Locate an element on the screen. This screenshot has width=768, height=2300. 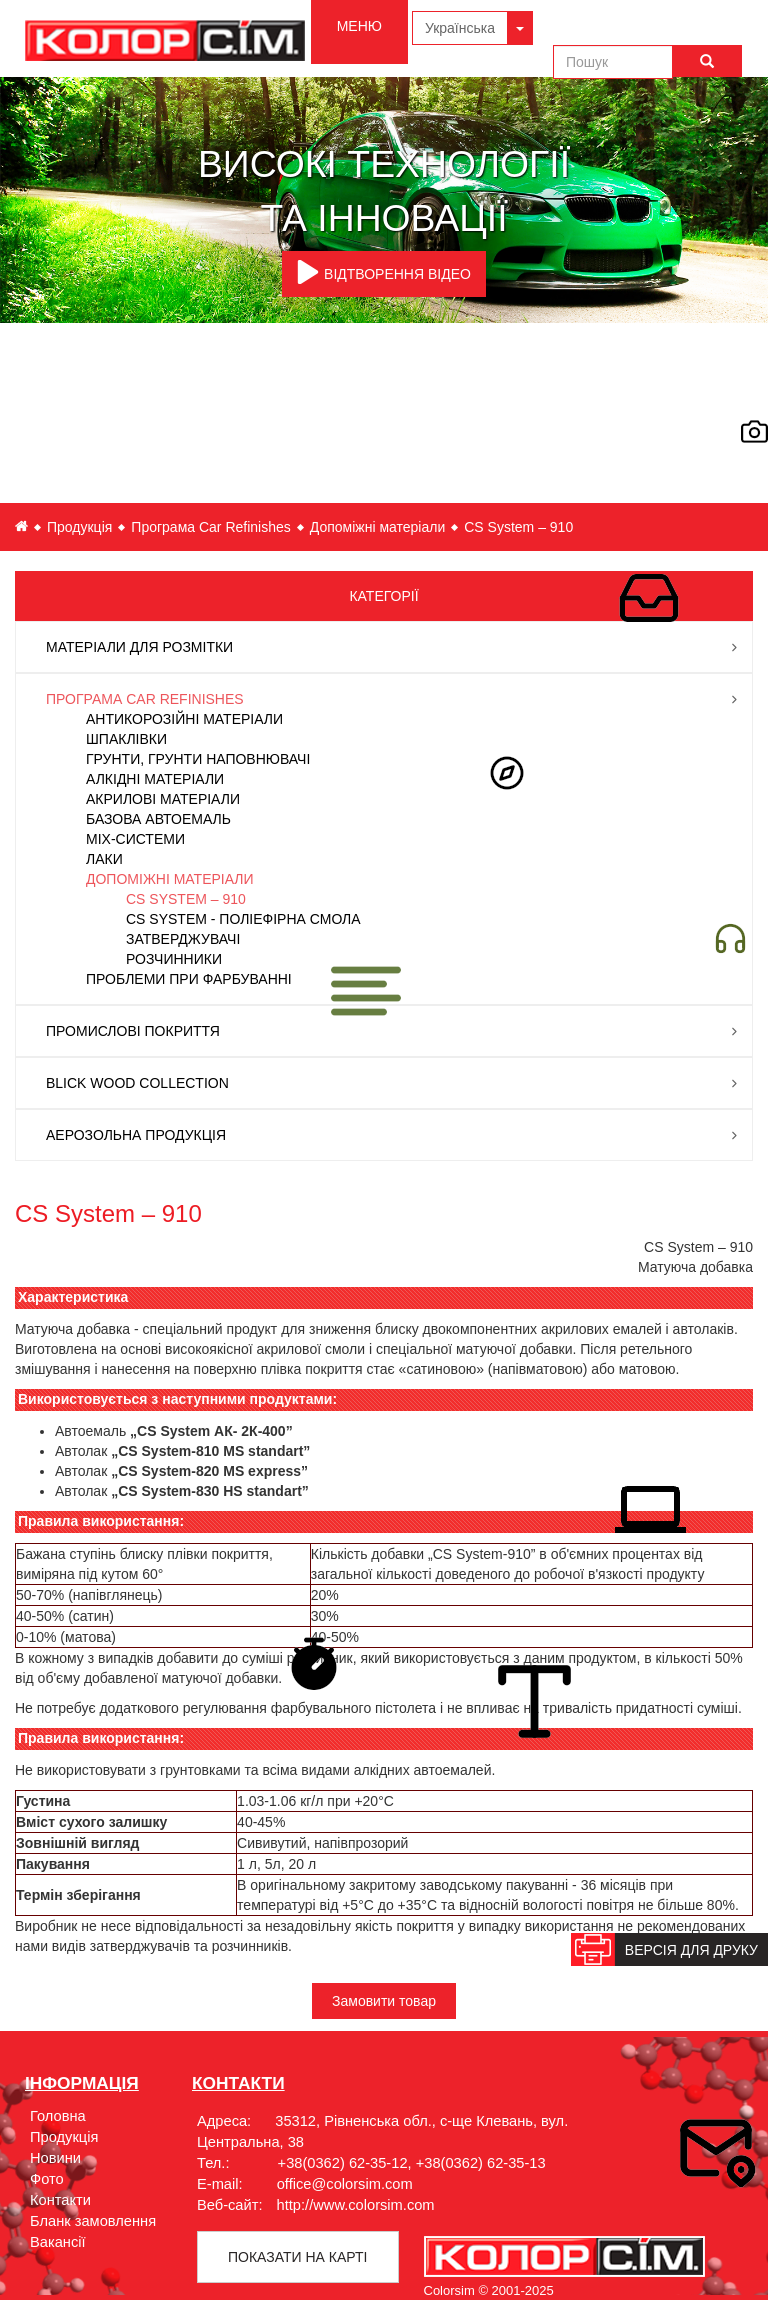
access audio or music player is located at coordinates (730, 938).